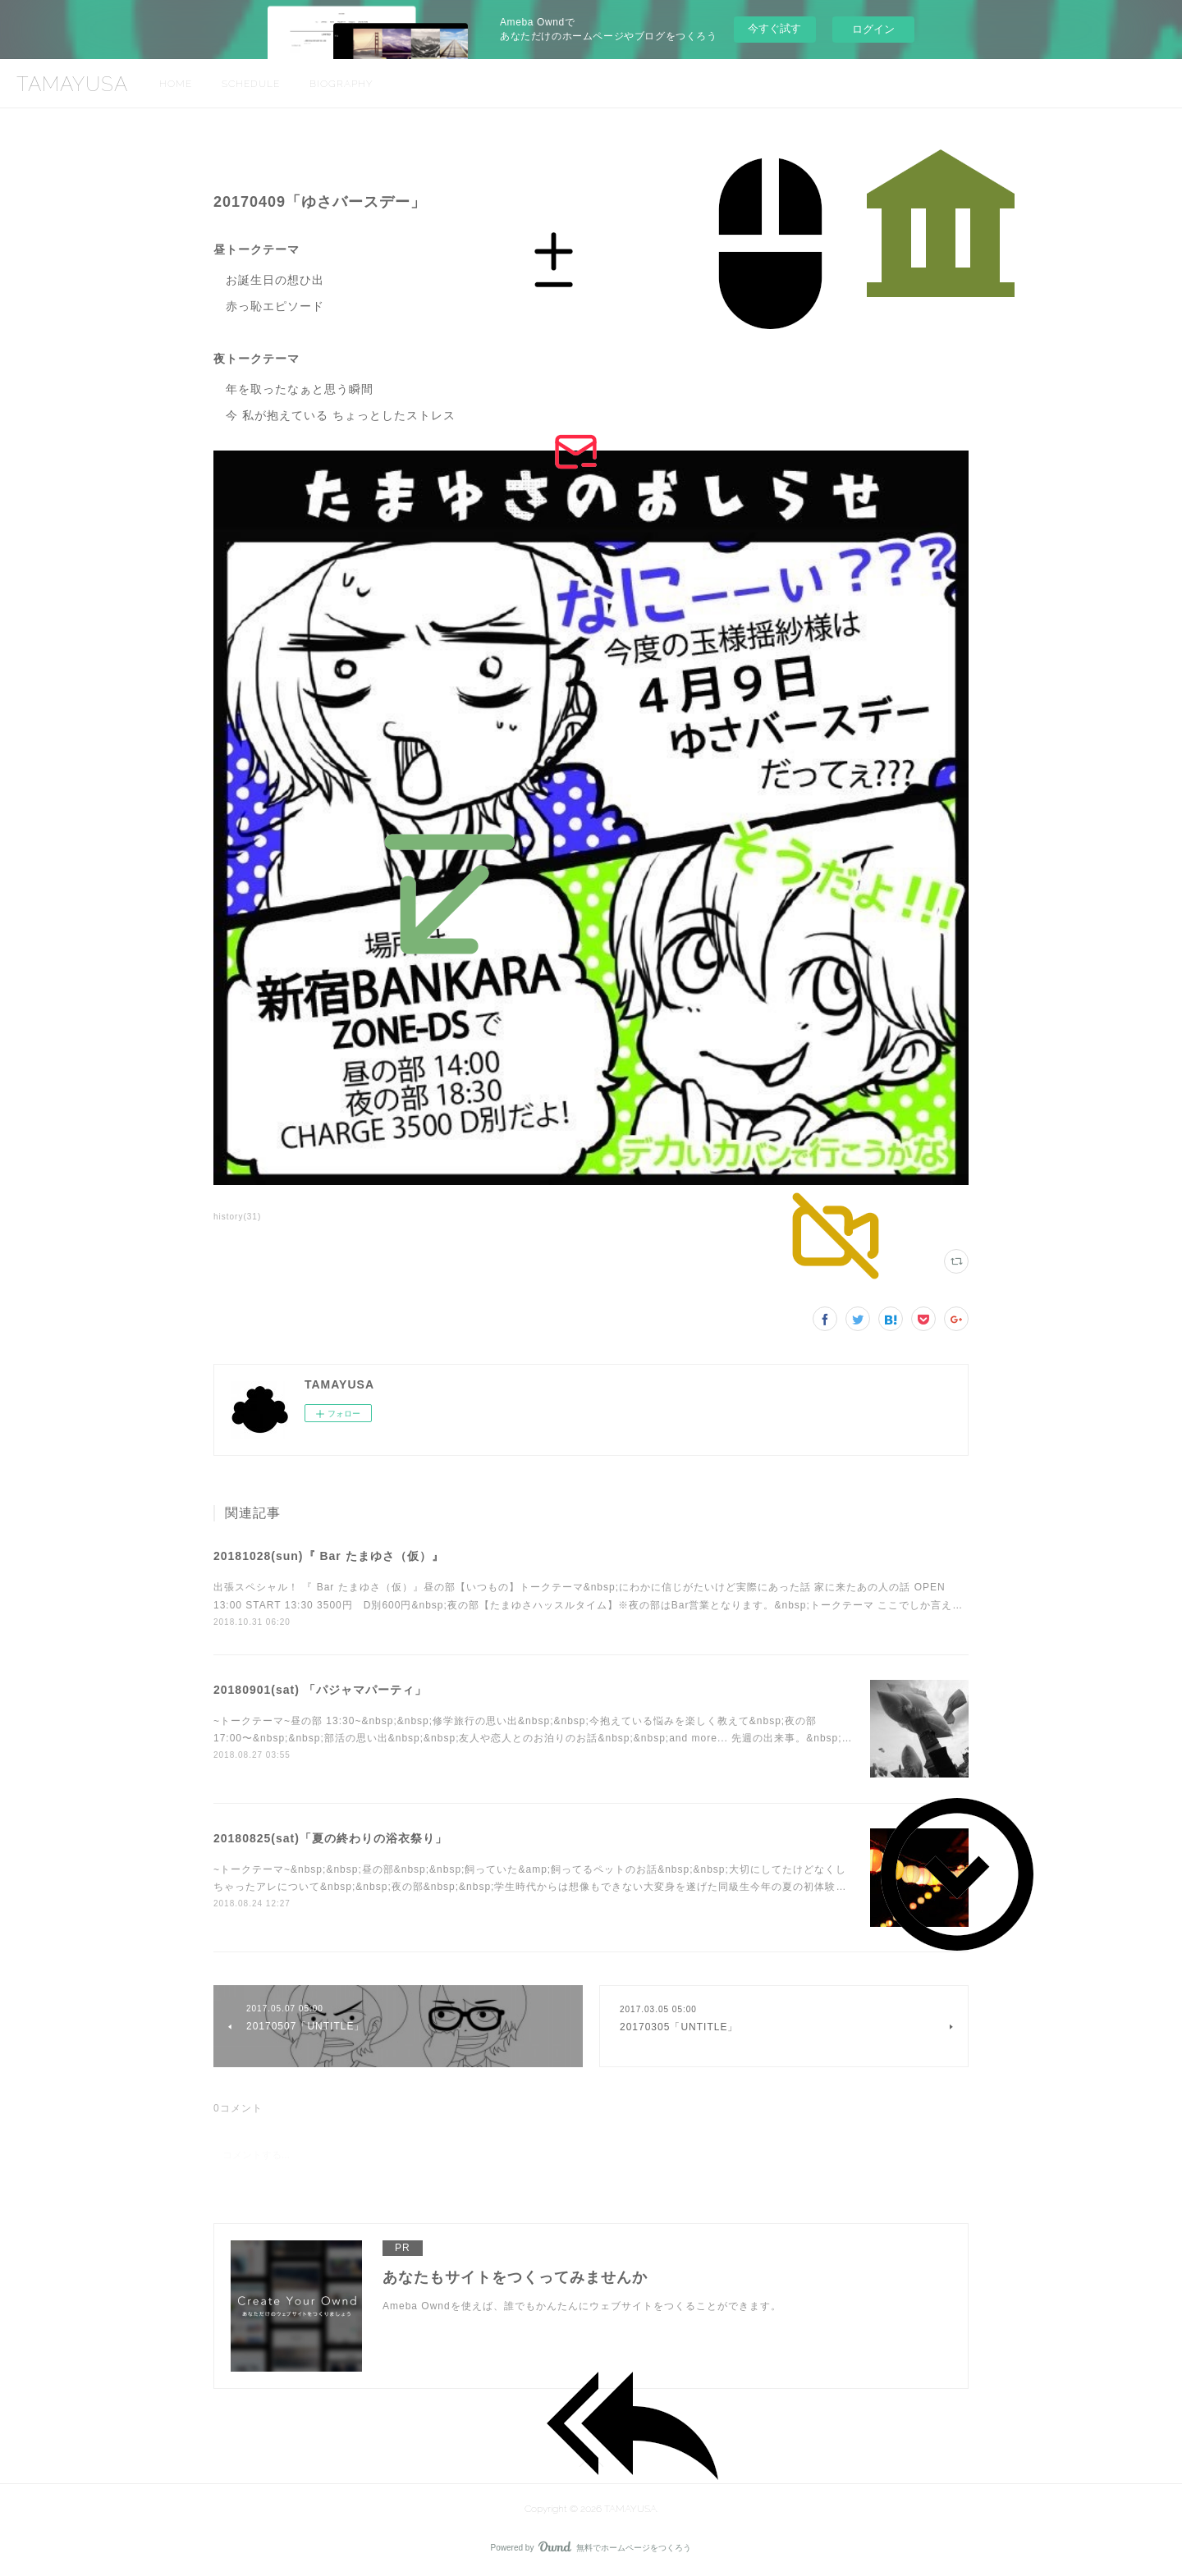 This screenshot has width=1182, height=2576. I want to click on access your saved content library, so click(941, 223).